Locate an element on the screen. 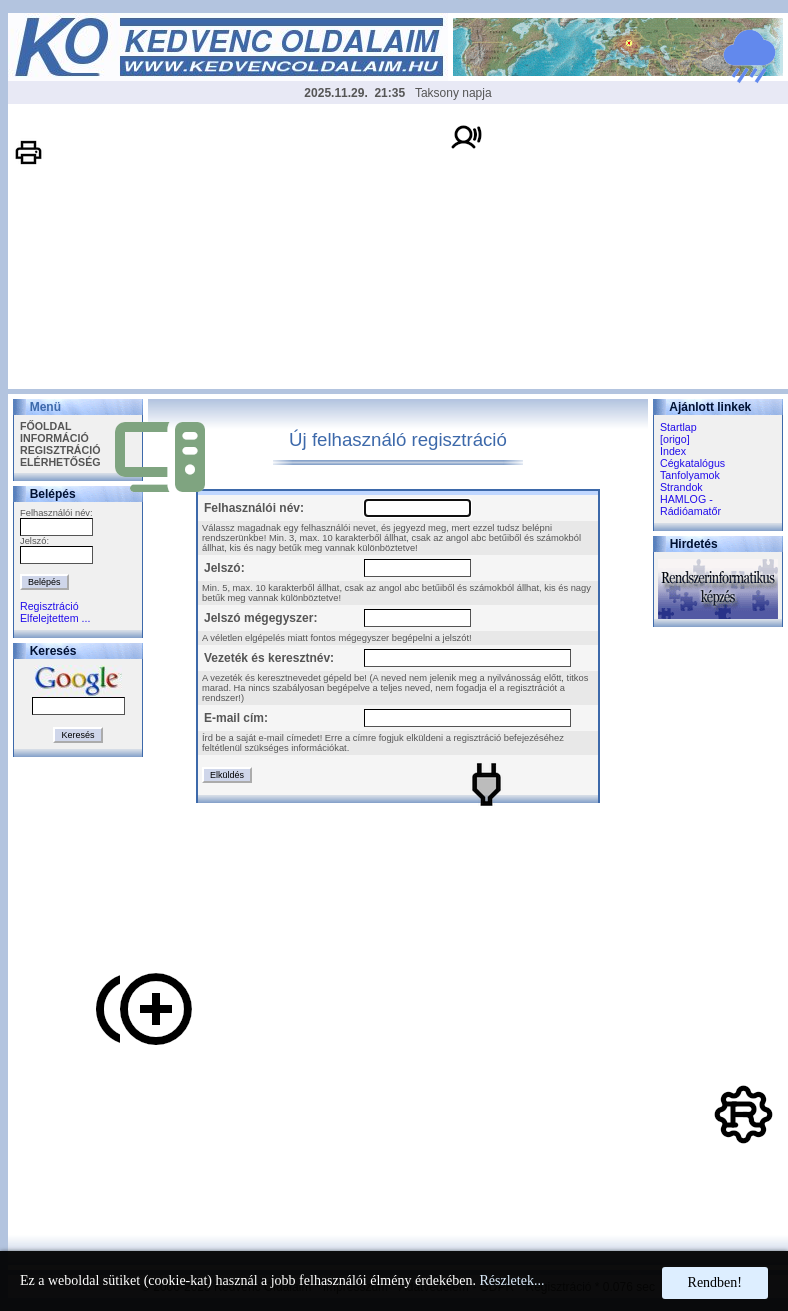  add a duplicate control point is located at coordinates (144, 1009).